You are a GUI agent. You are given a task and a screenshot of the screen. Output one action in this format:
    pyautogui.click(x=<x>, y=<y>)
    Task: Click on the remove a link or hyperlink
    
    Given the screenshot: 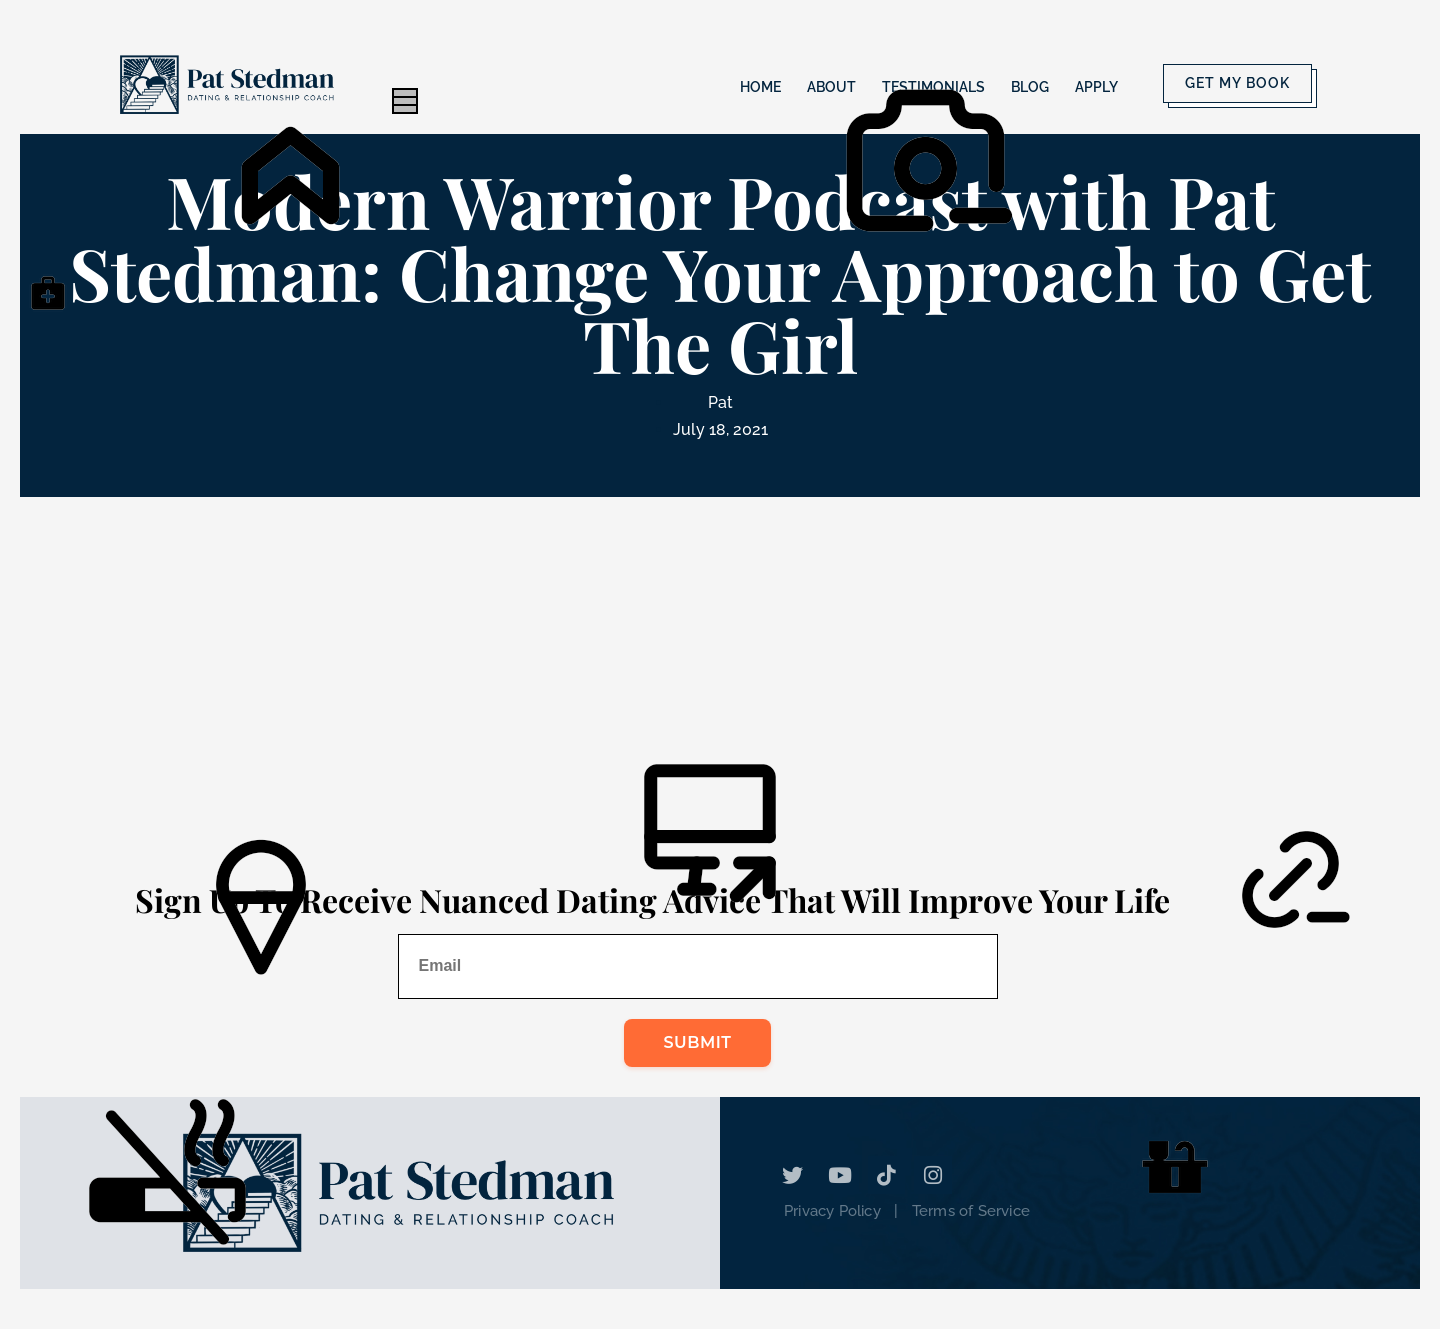 What is the action you would take?
    pyautogui.click(x=1290, y=879)
    